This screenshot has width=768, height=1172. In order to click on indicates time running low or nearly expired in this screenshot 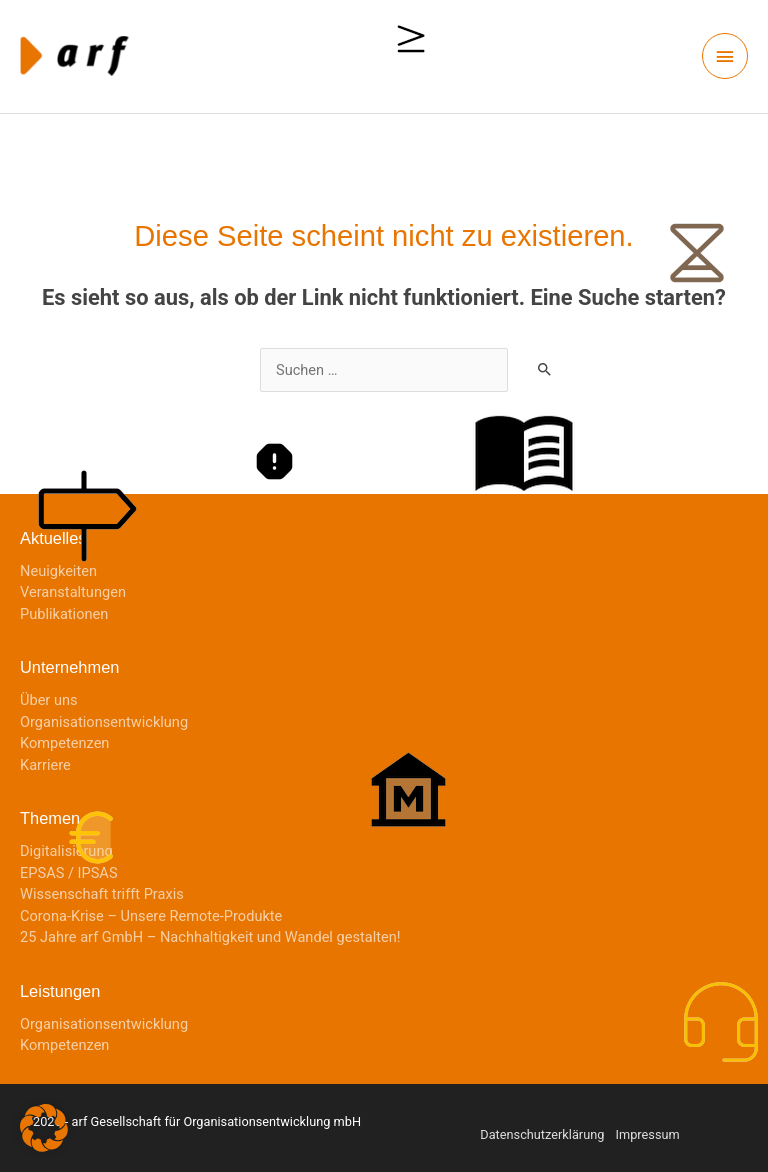, I will do `click(697, 253)`.